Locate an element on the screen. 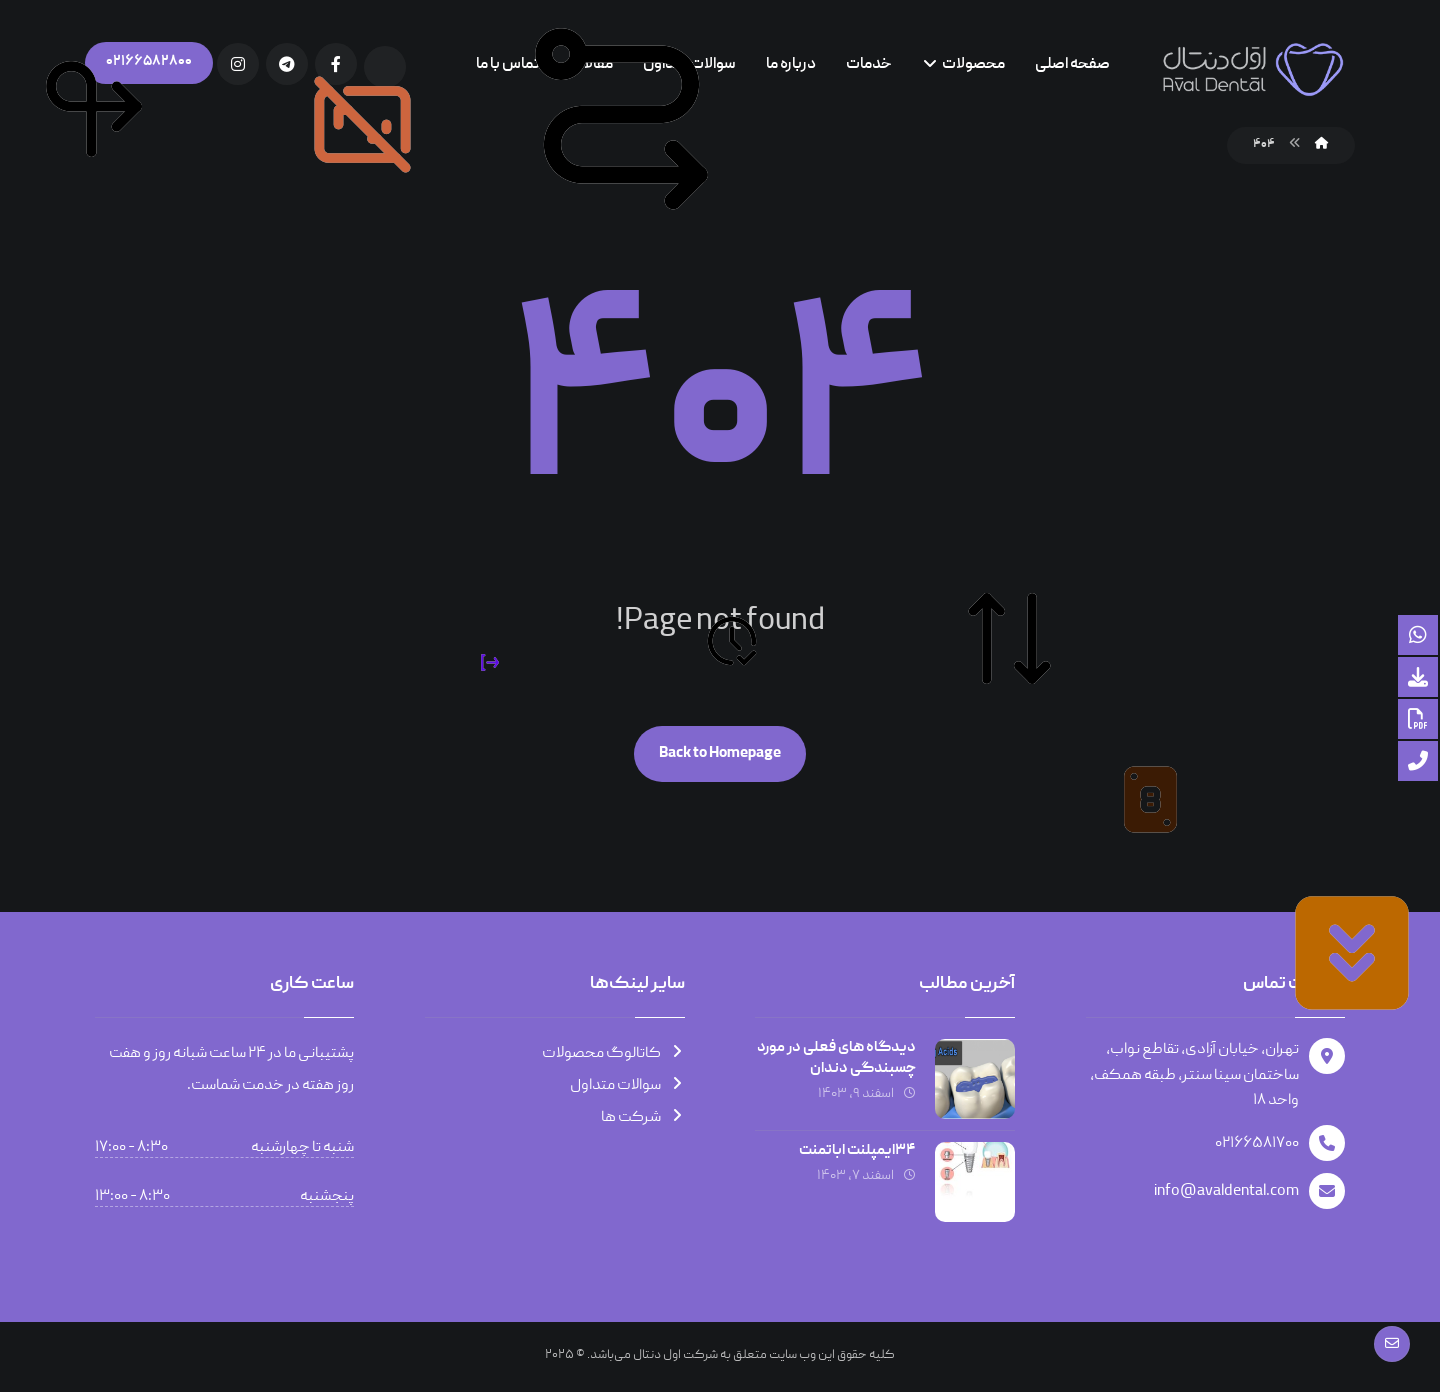 The height and width of the screenshot is (1392, 1440). task or event completed on time is located at coordinates (732, 641).